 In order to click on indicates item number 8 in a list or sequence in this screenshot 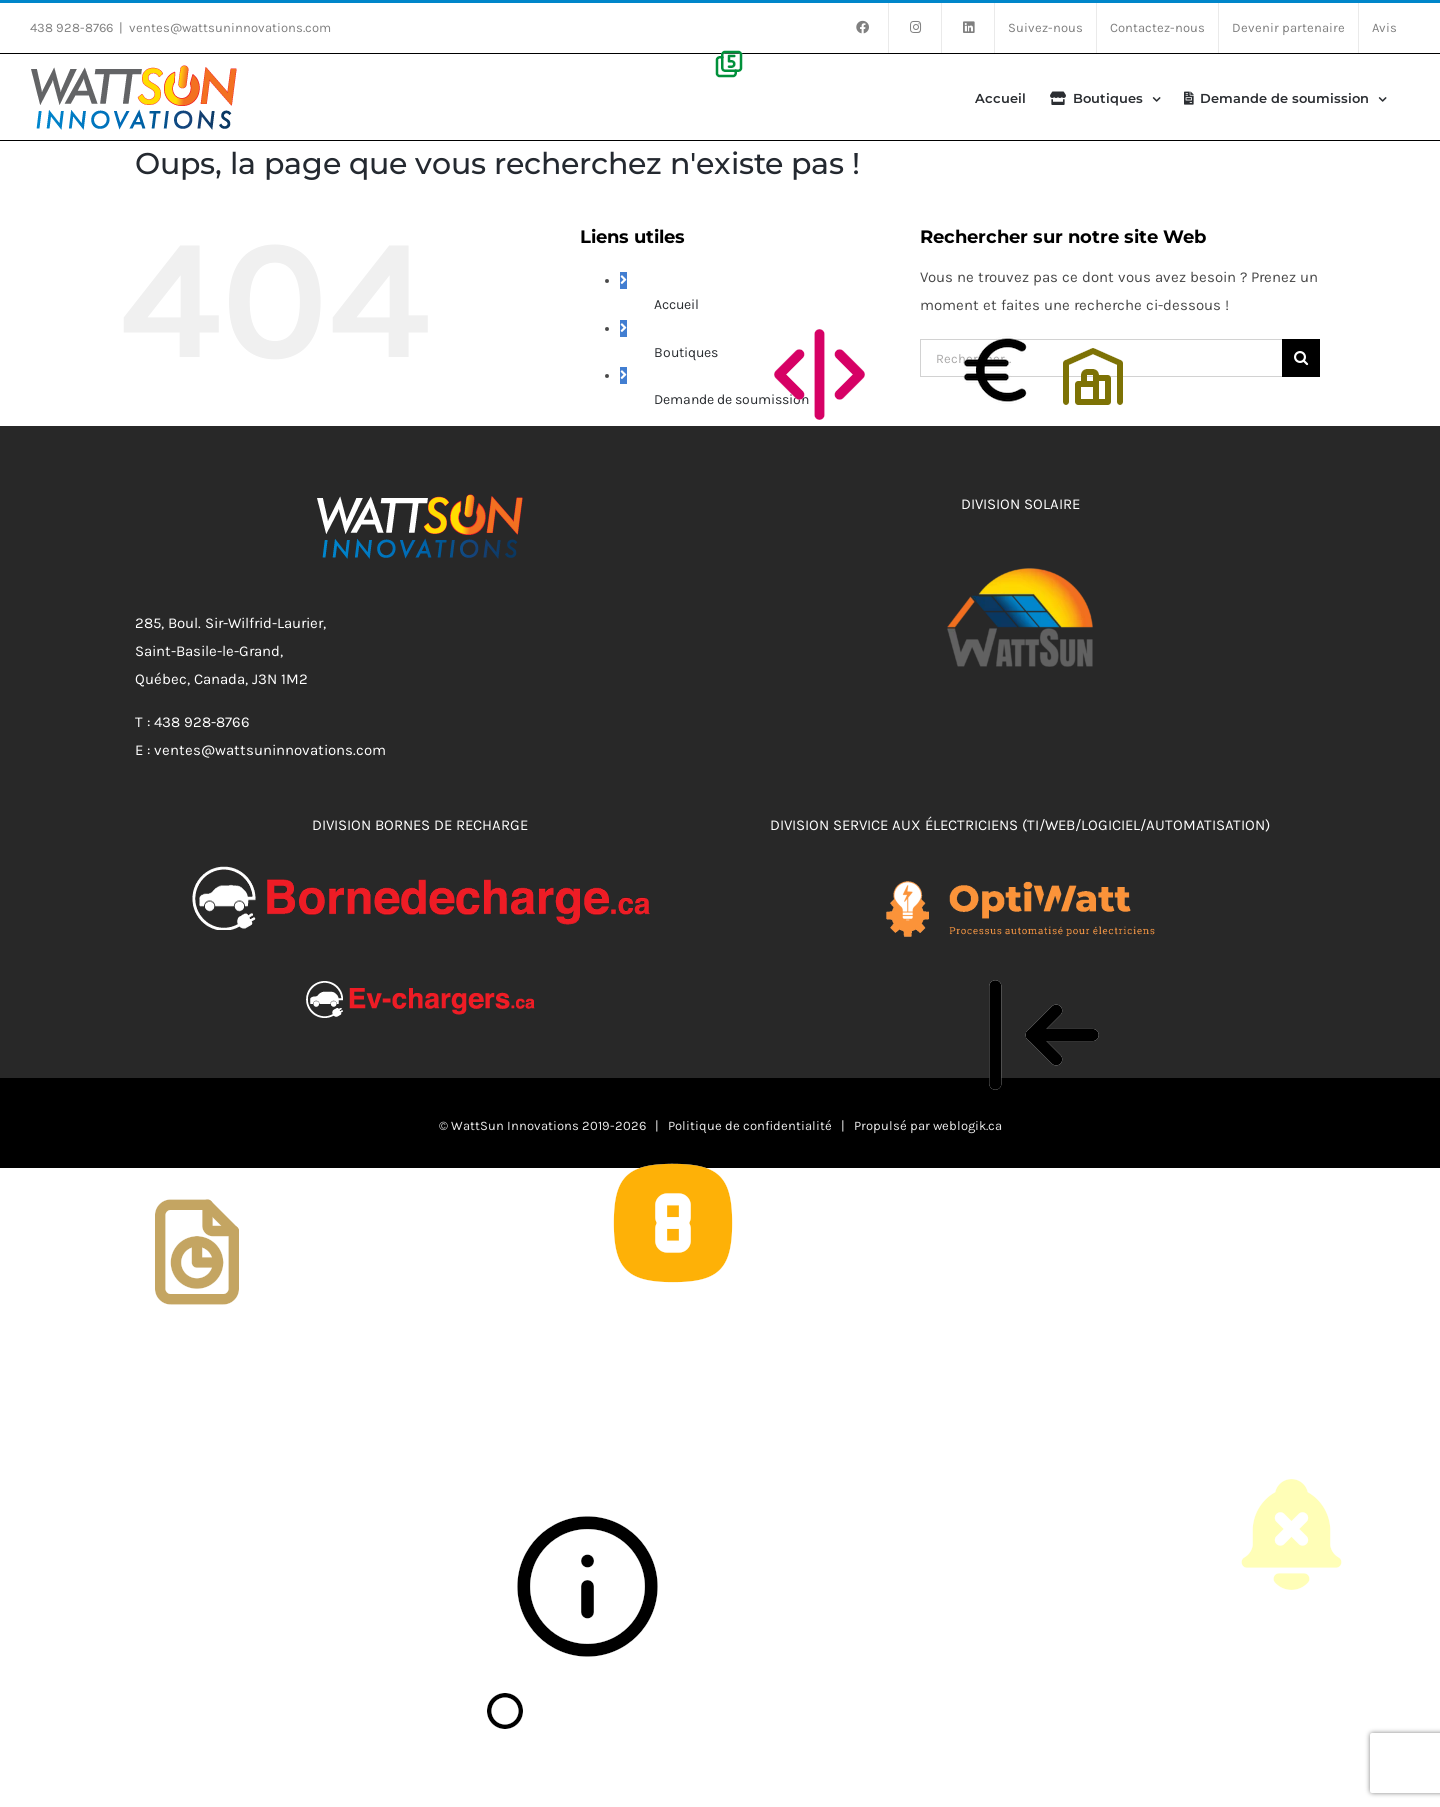, I will do `click(673, 1223)`.